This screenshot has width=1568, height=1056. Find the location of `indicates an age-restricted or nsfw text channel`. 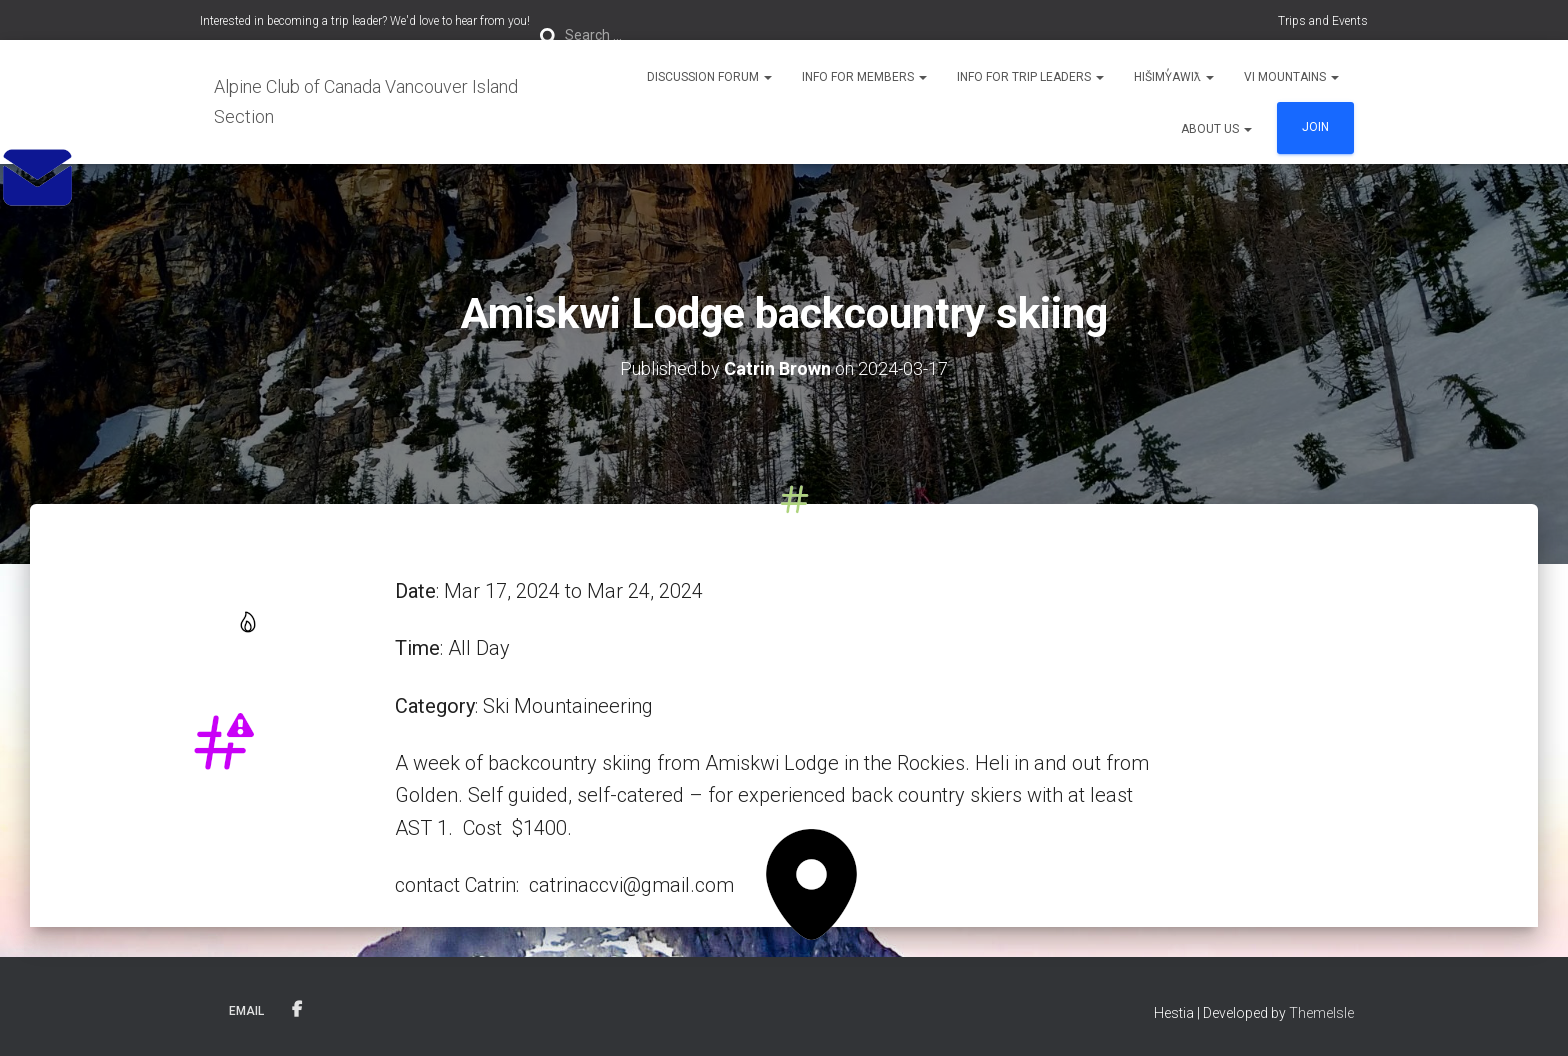

indicates an age-restricted or nsfw text channel is located at coordinates (221, 742).